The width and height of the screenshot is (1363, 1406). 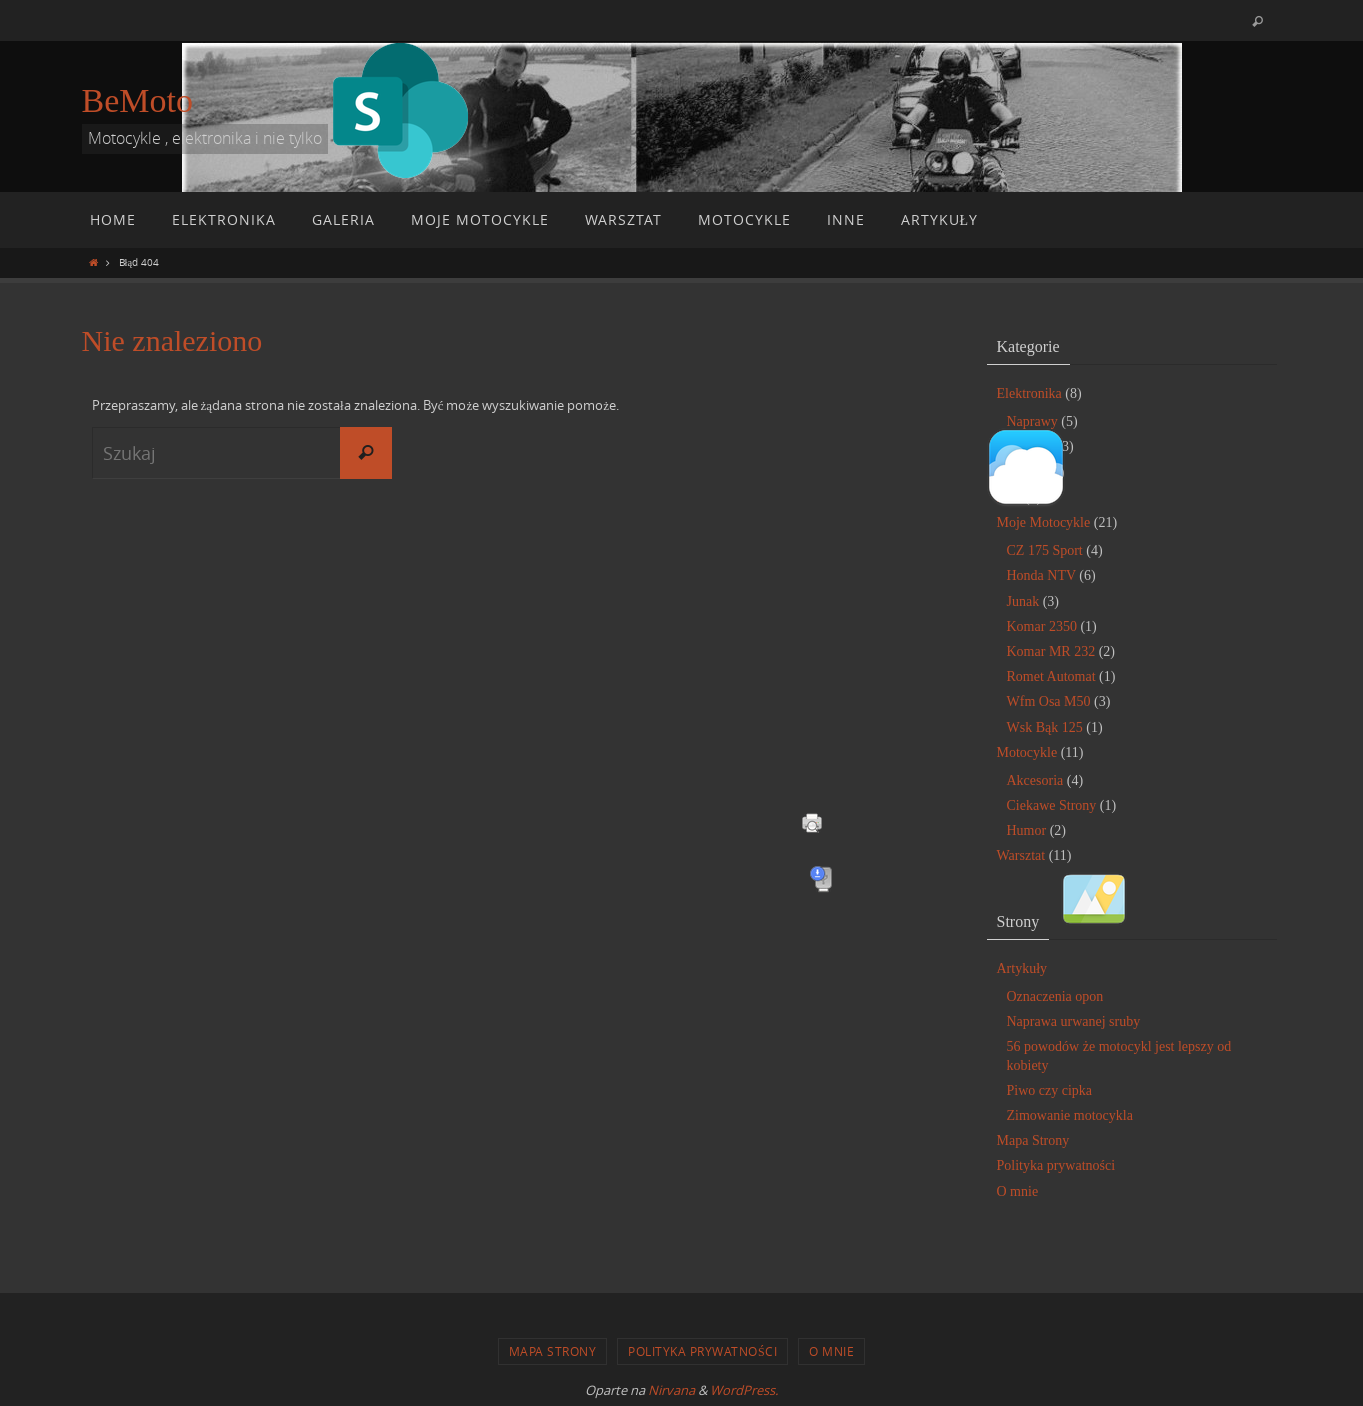 What do you see at coordinates (1026, 467) in the screenshot?
I see `access iCloud account settings` at bounding box center [1026, 467].